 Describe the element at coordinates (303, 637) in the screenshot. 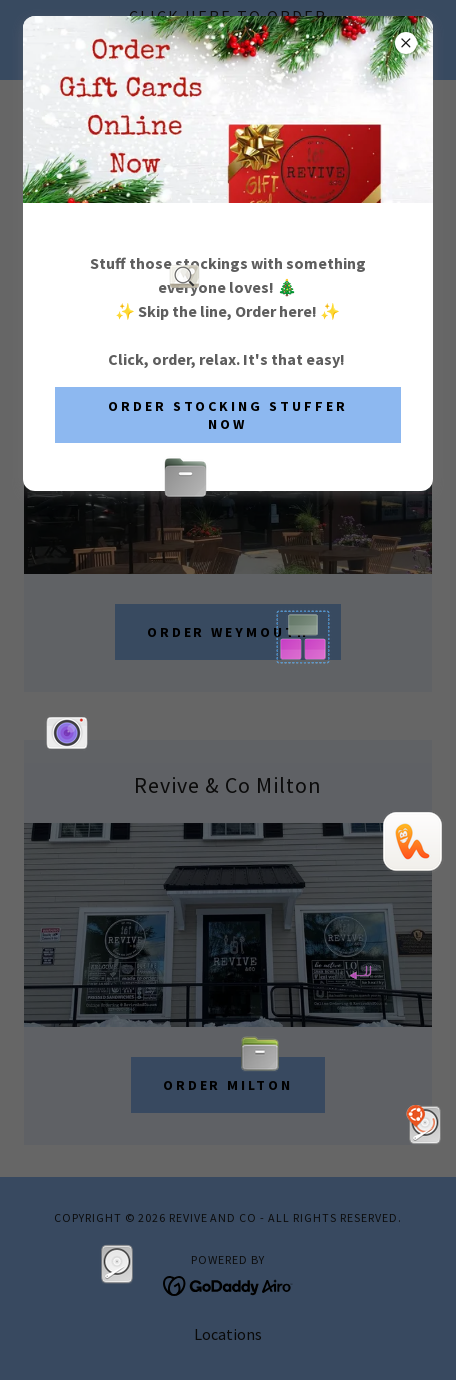

I see `select all items in the current view` at that location.